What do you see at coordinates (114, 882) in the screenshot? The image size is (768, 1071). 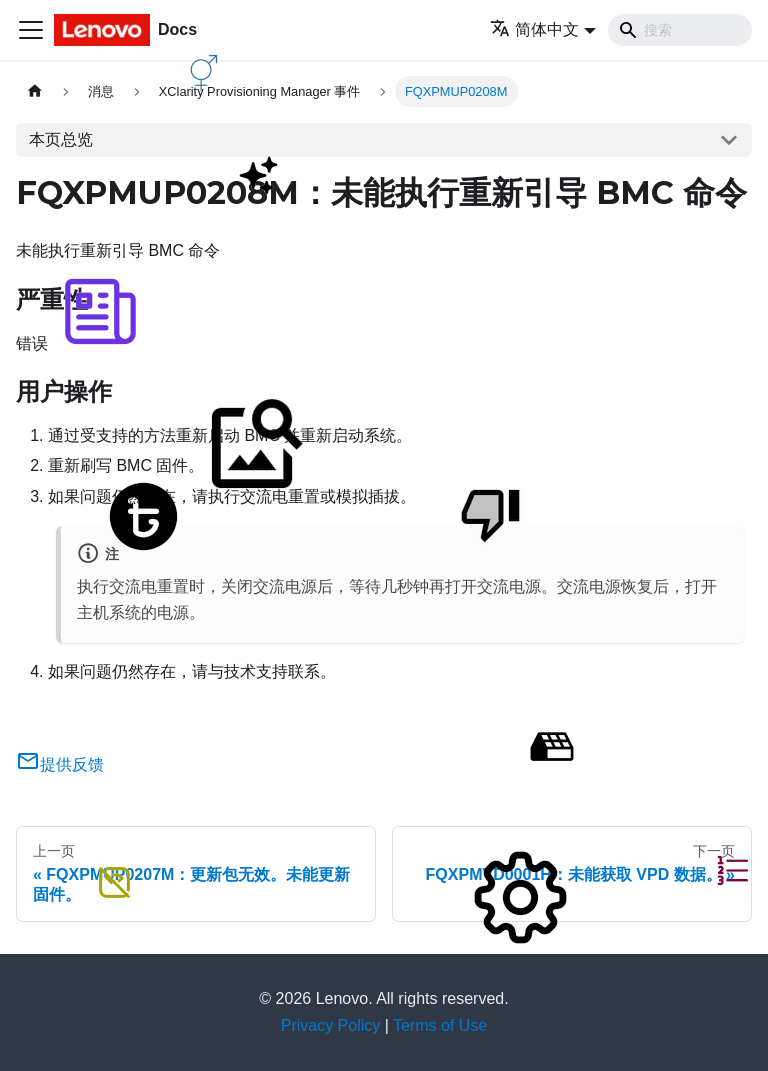 I see `indicates scaling or resizing is disabled` at bounding box center [114, 882].